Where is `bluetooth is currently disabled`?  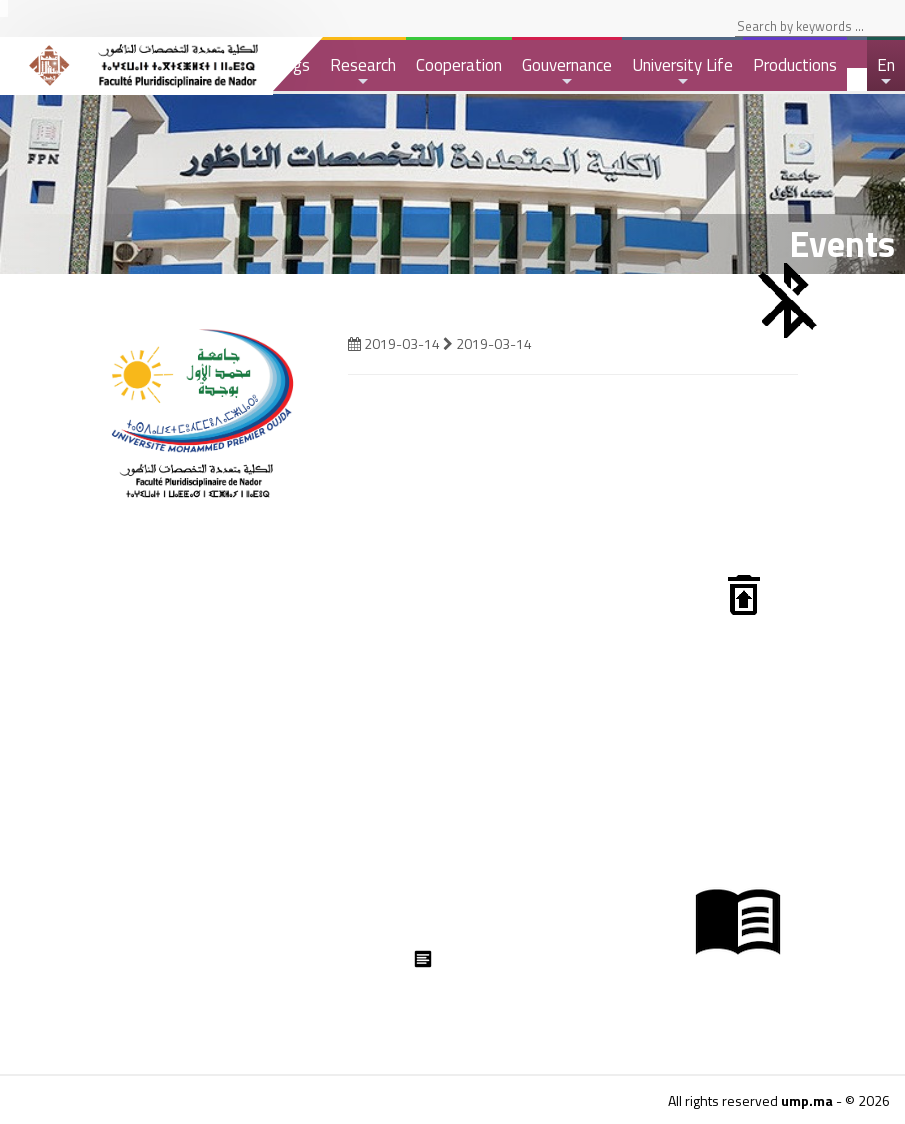
bluetooth is currently disabled is located at coordinates (787, 300).